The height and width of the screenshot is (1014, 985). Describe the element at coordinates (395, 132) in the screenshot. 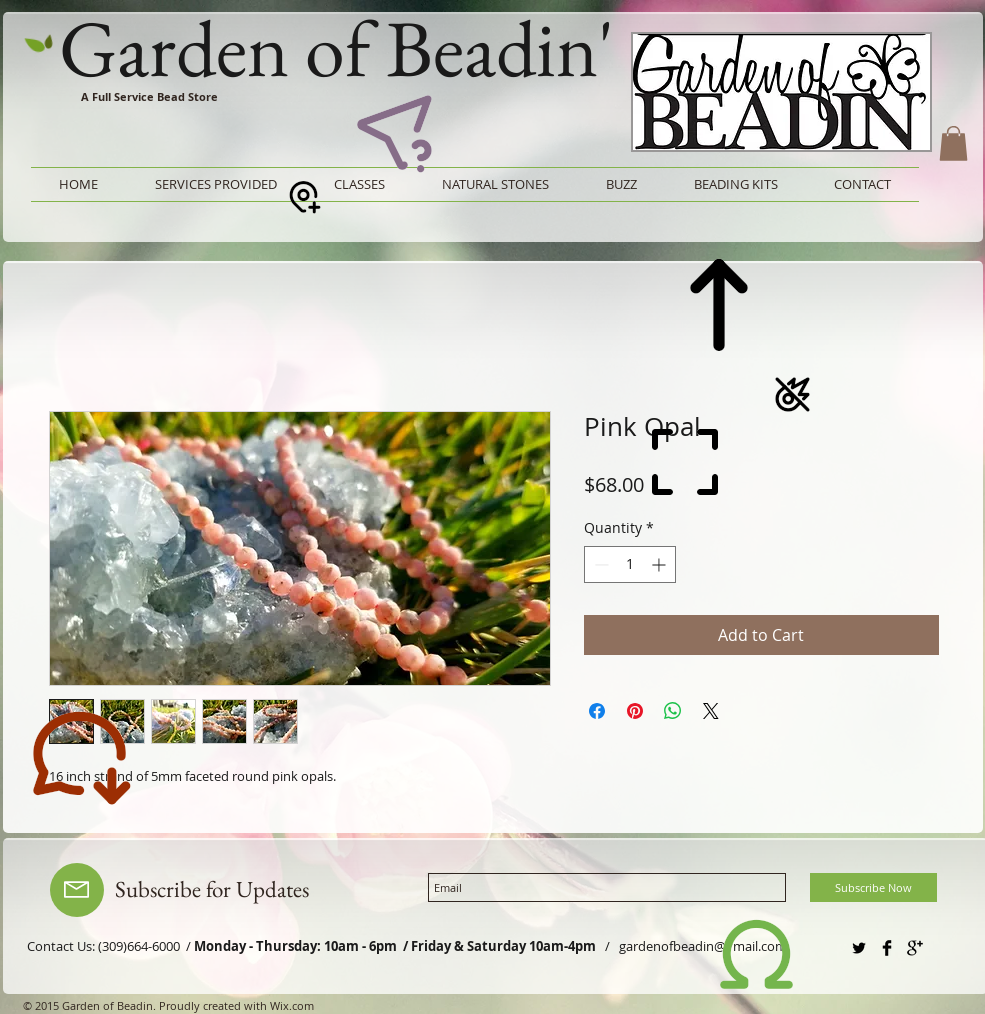

I see `unknown or unconfirmed location` at that location.